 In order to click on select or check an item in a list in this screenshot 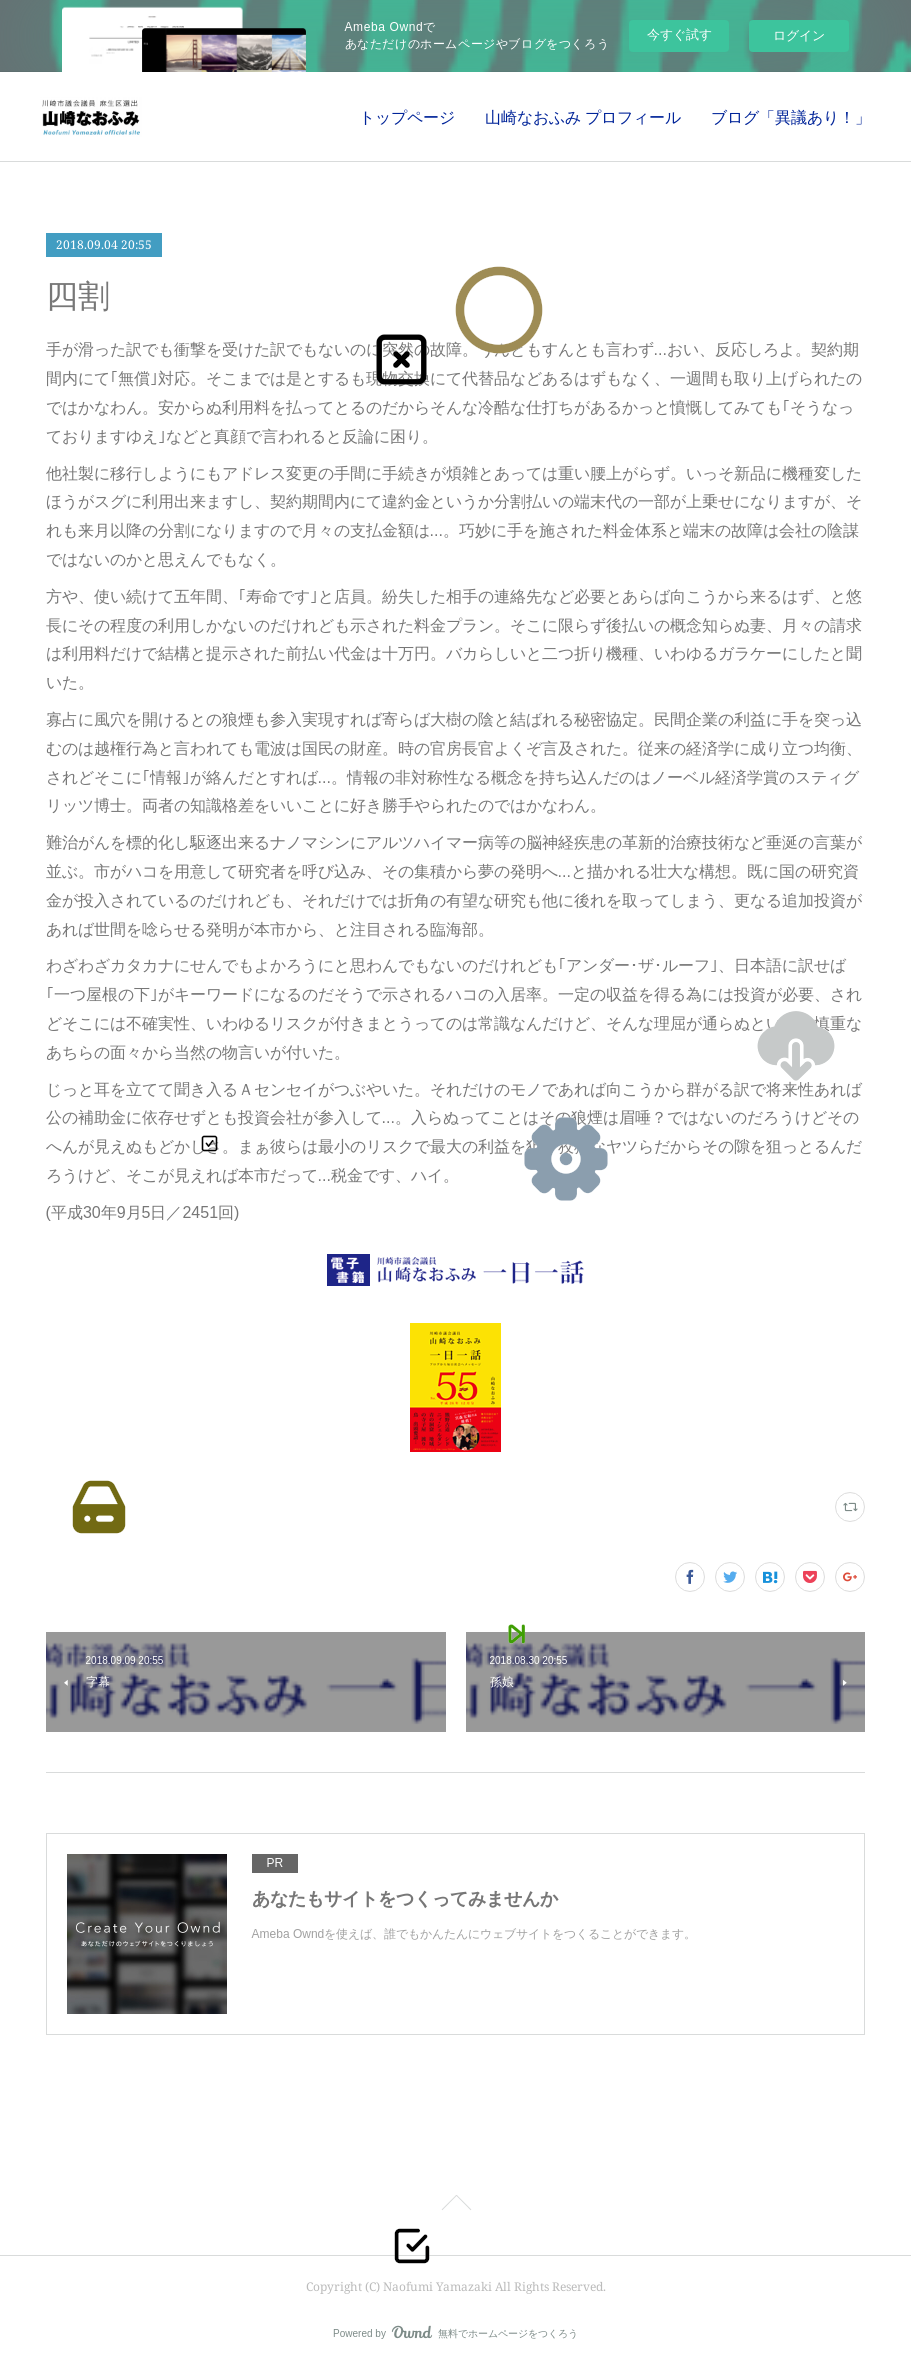, I will do `click(209, 1143)`.